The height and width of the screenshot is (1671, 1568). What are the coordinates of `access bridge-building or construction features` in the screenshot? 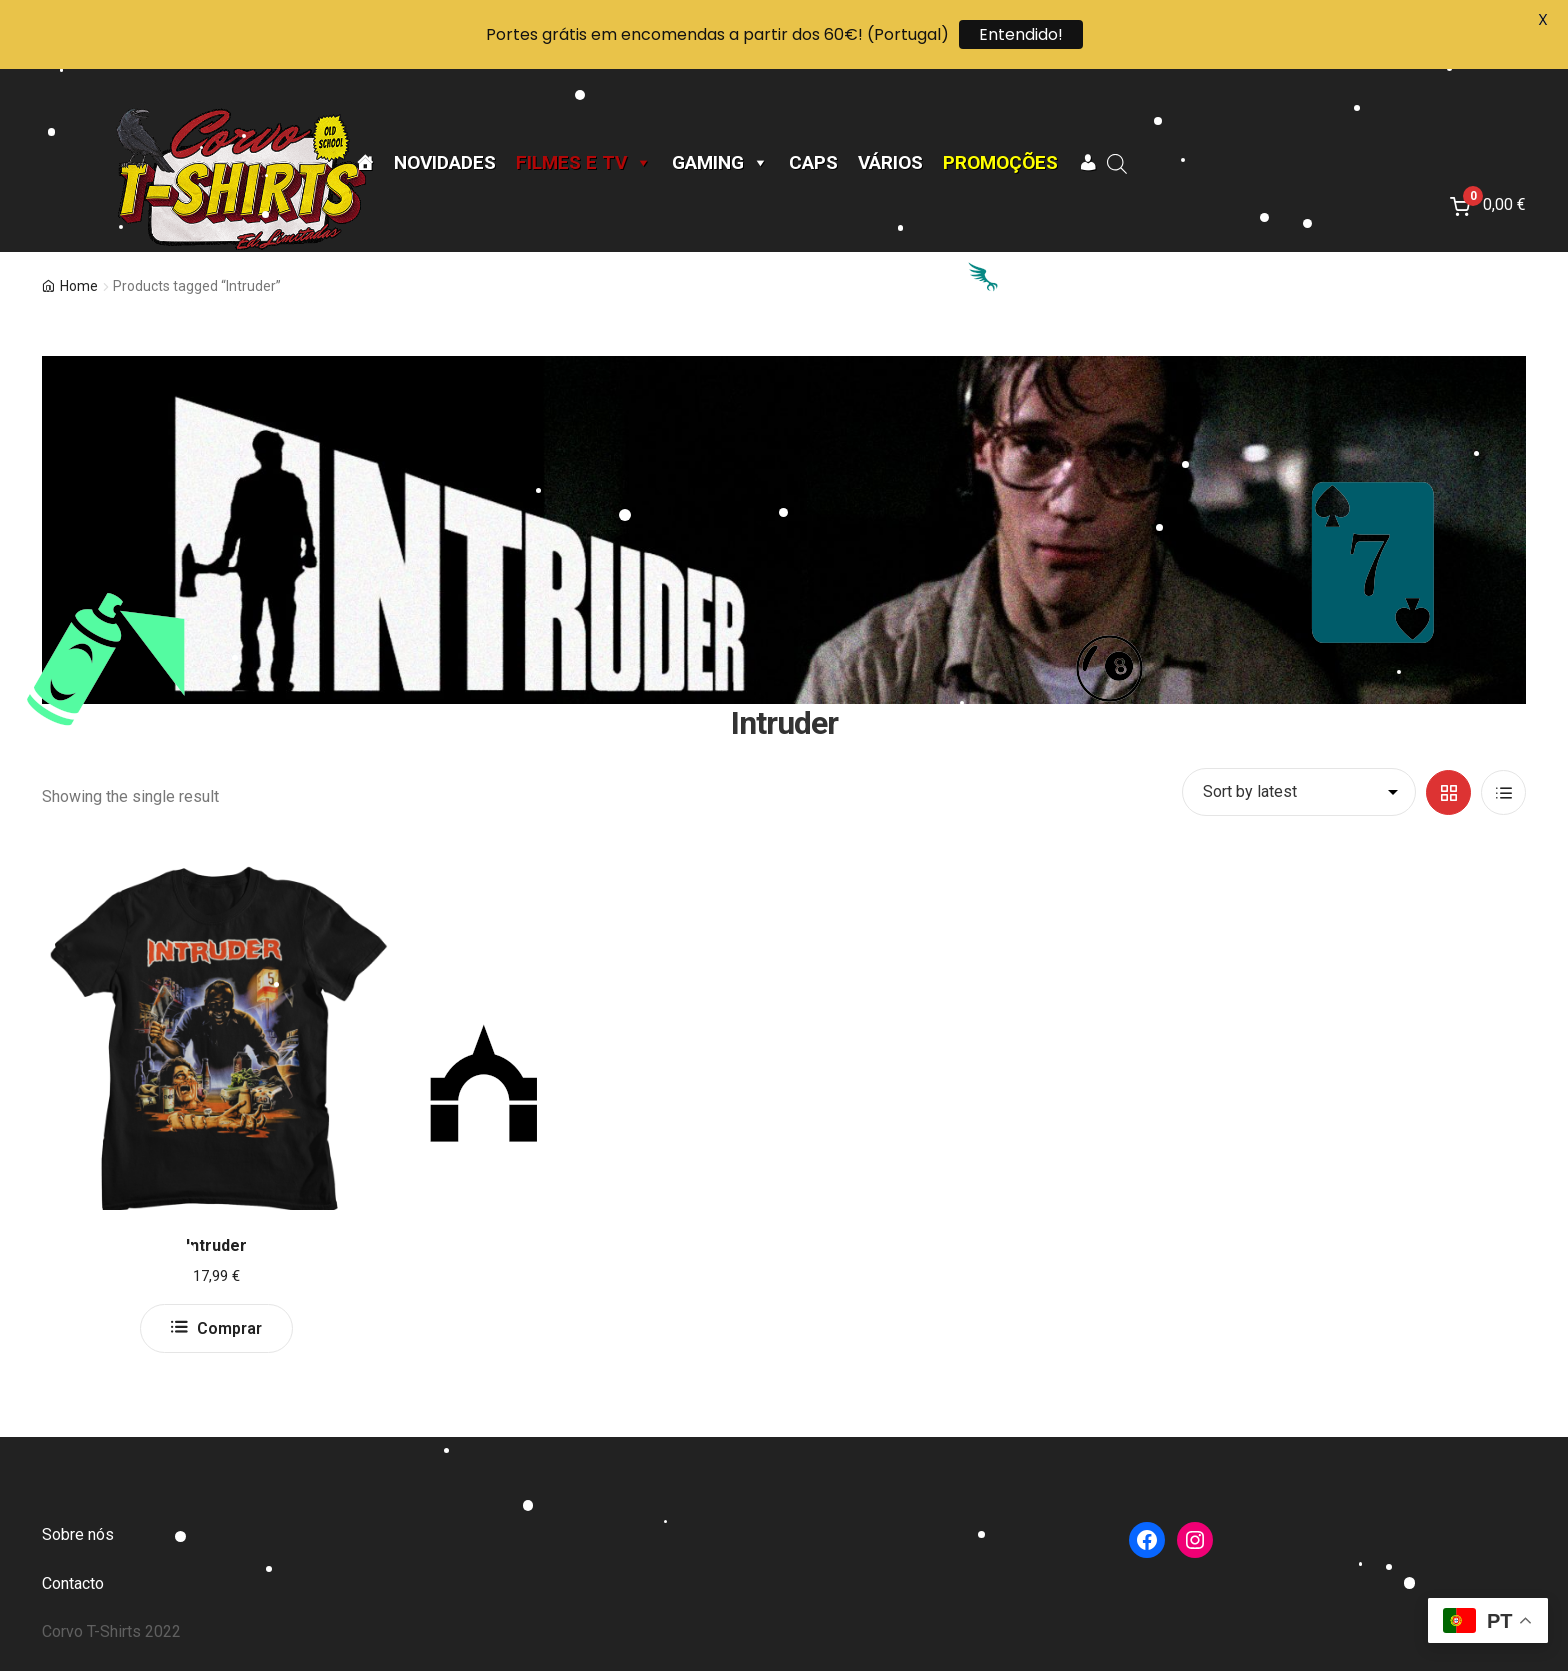 It's located at (484, 1083).